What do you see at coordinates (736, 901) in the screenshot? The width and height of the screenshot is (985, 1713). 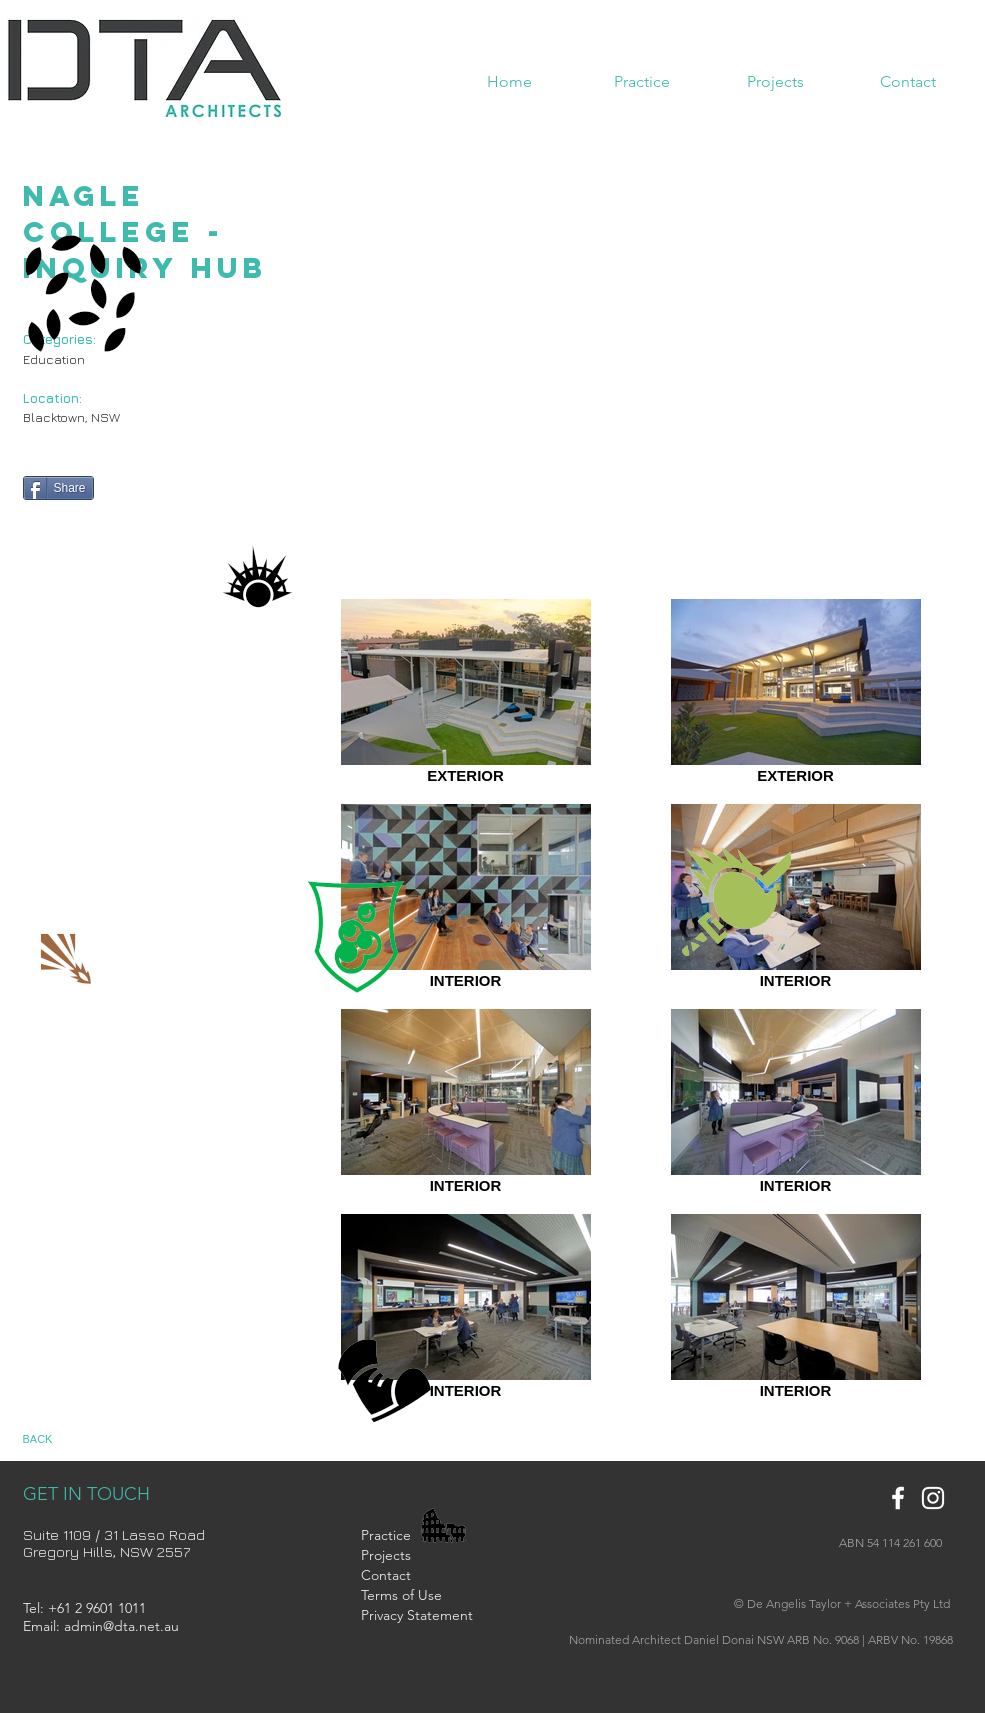 I see `perform a slashing attack` at bounding box center [736, 901].